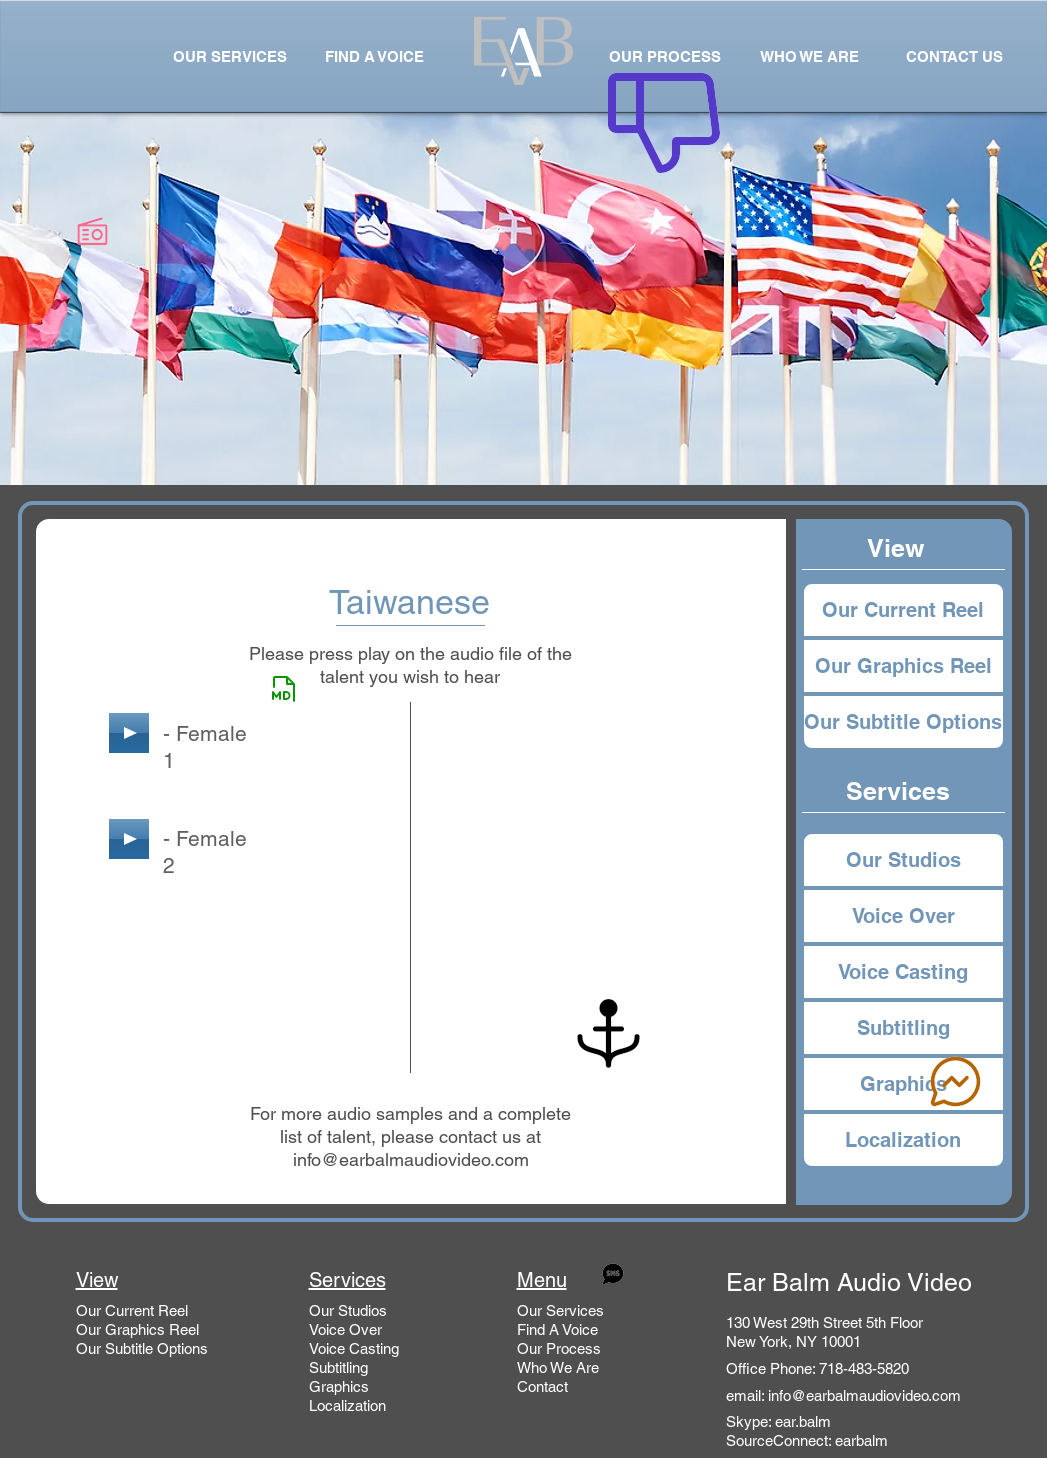 The height and width of the screenshot is (1458, 1047). I want to click on dislike or downvote content, so click(664, 117).